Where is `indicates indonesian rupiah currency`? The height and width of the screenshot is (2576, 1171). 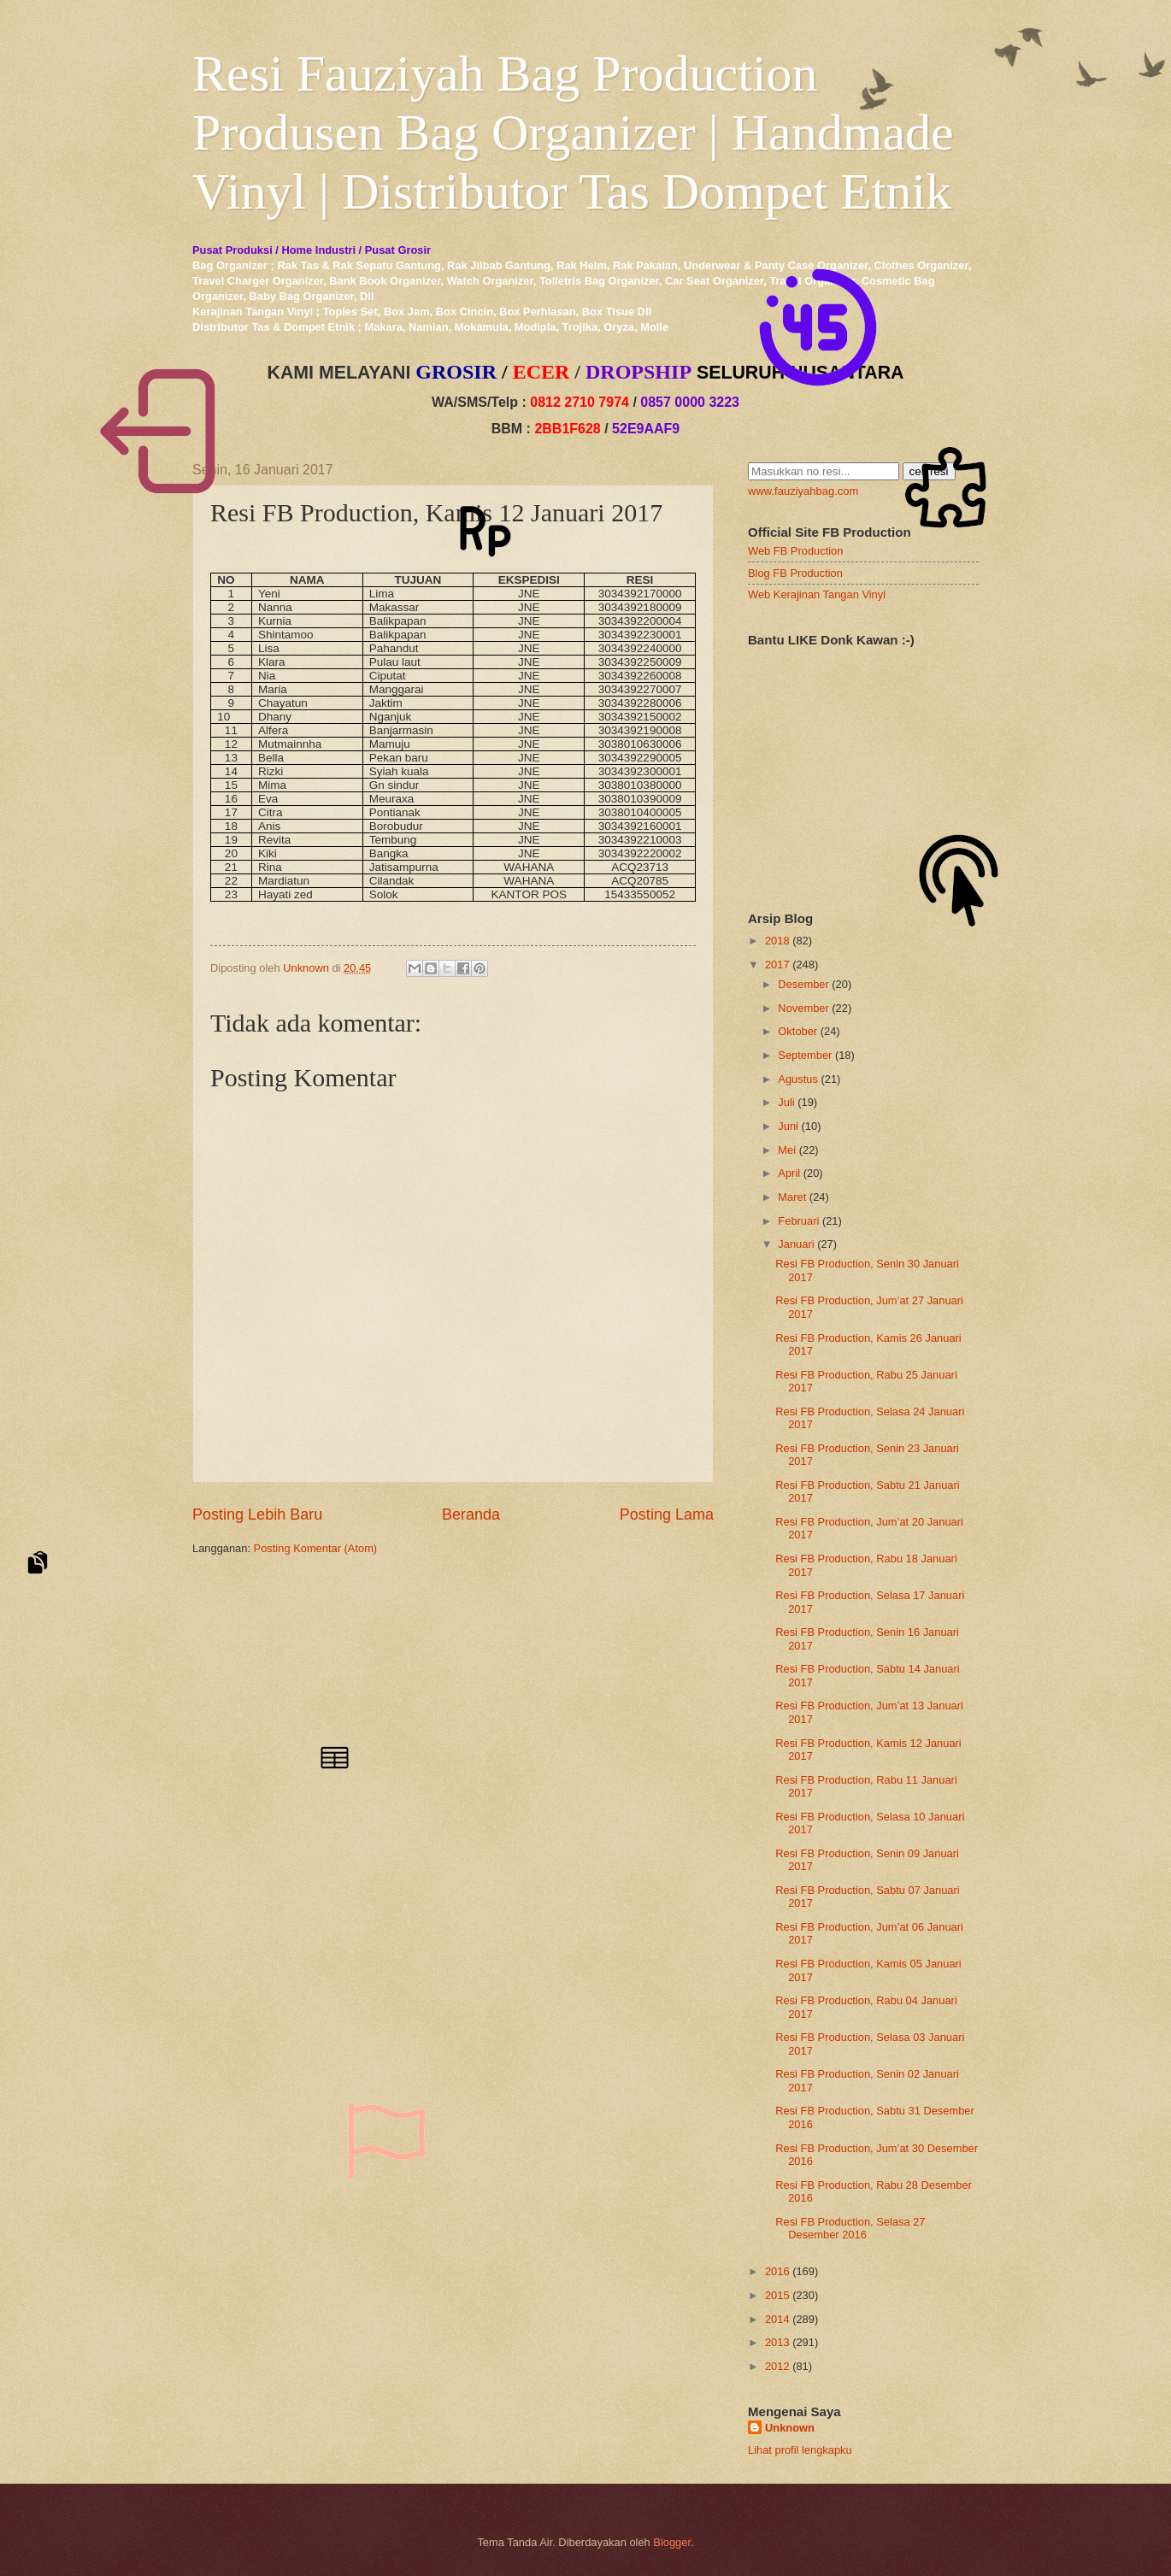 indicates indonesian rupiah currency is located at coordinates (485, 528).